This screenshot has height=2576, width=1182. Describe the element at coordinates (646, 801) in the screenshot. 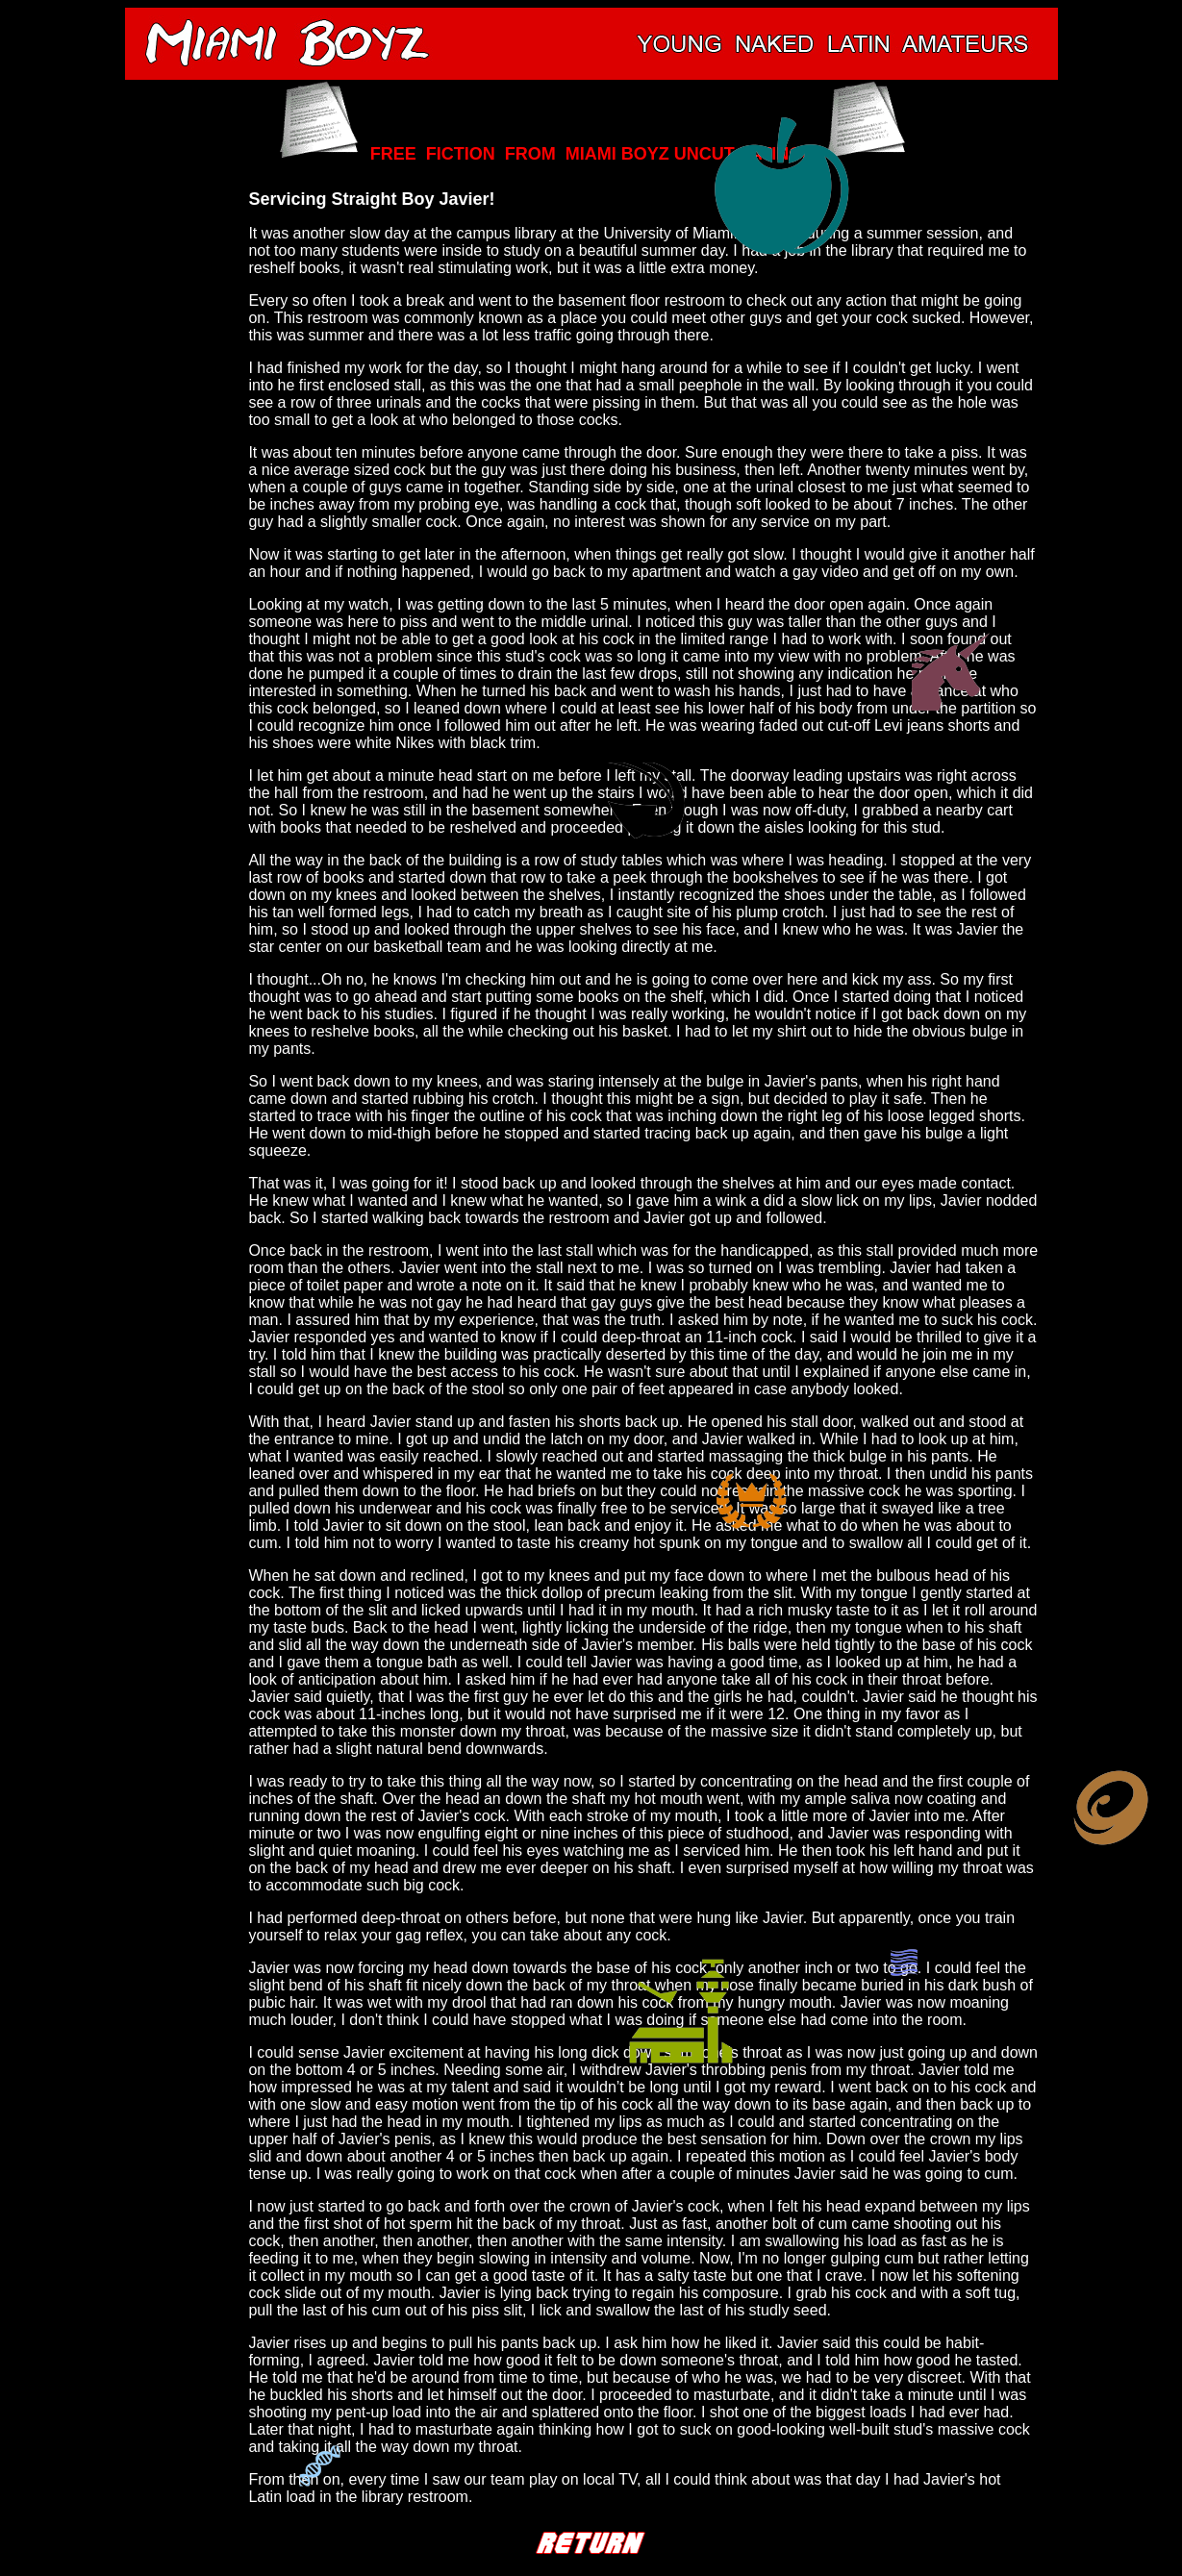

I see `go back to previous screen` at that location.